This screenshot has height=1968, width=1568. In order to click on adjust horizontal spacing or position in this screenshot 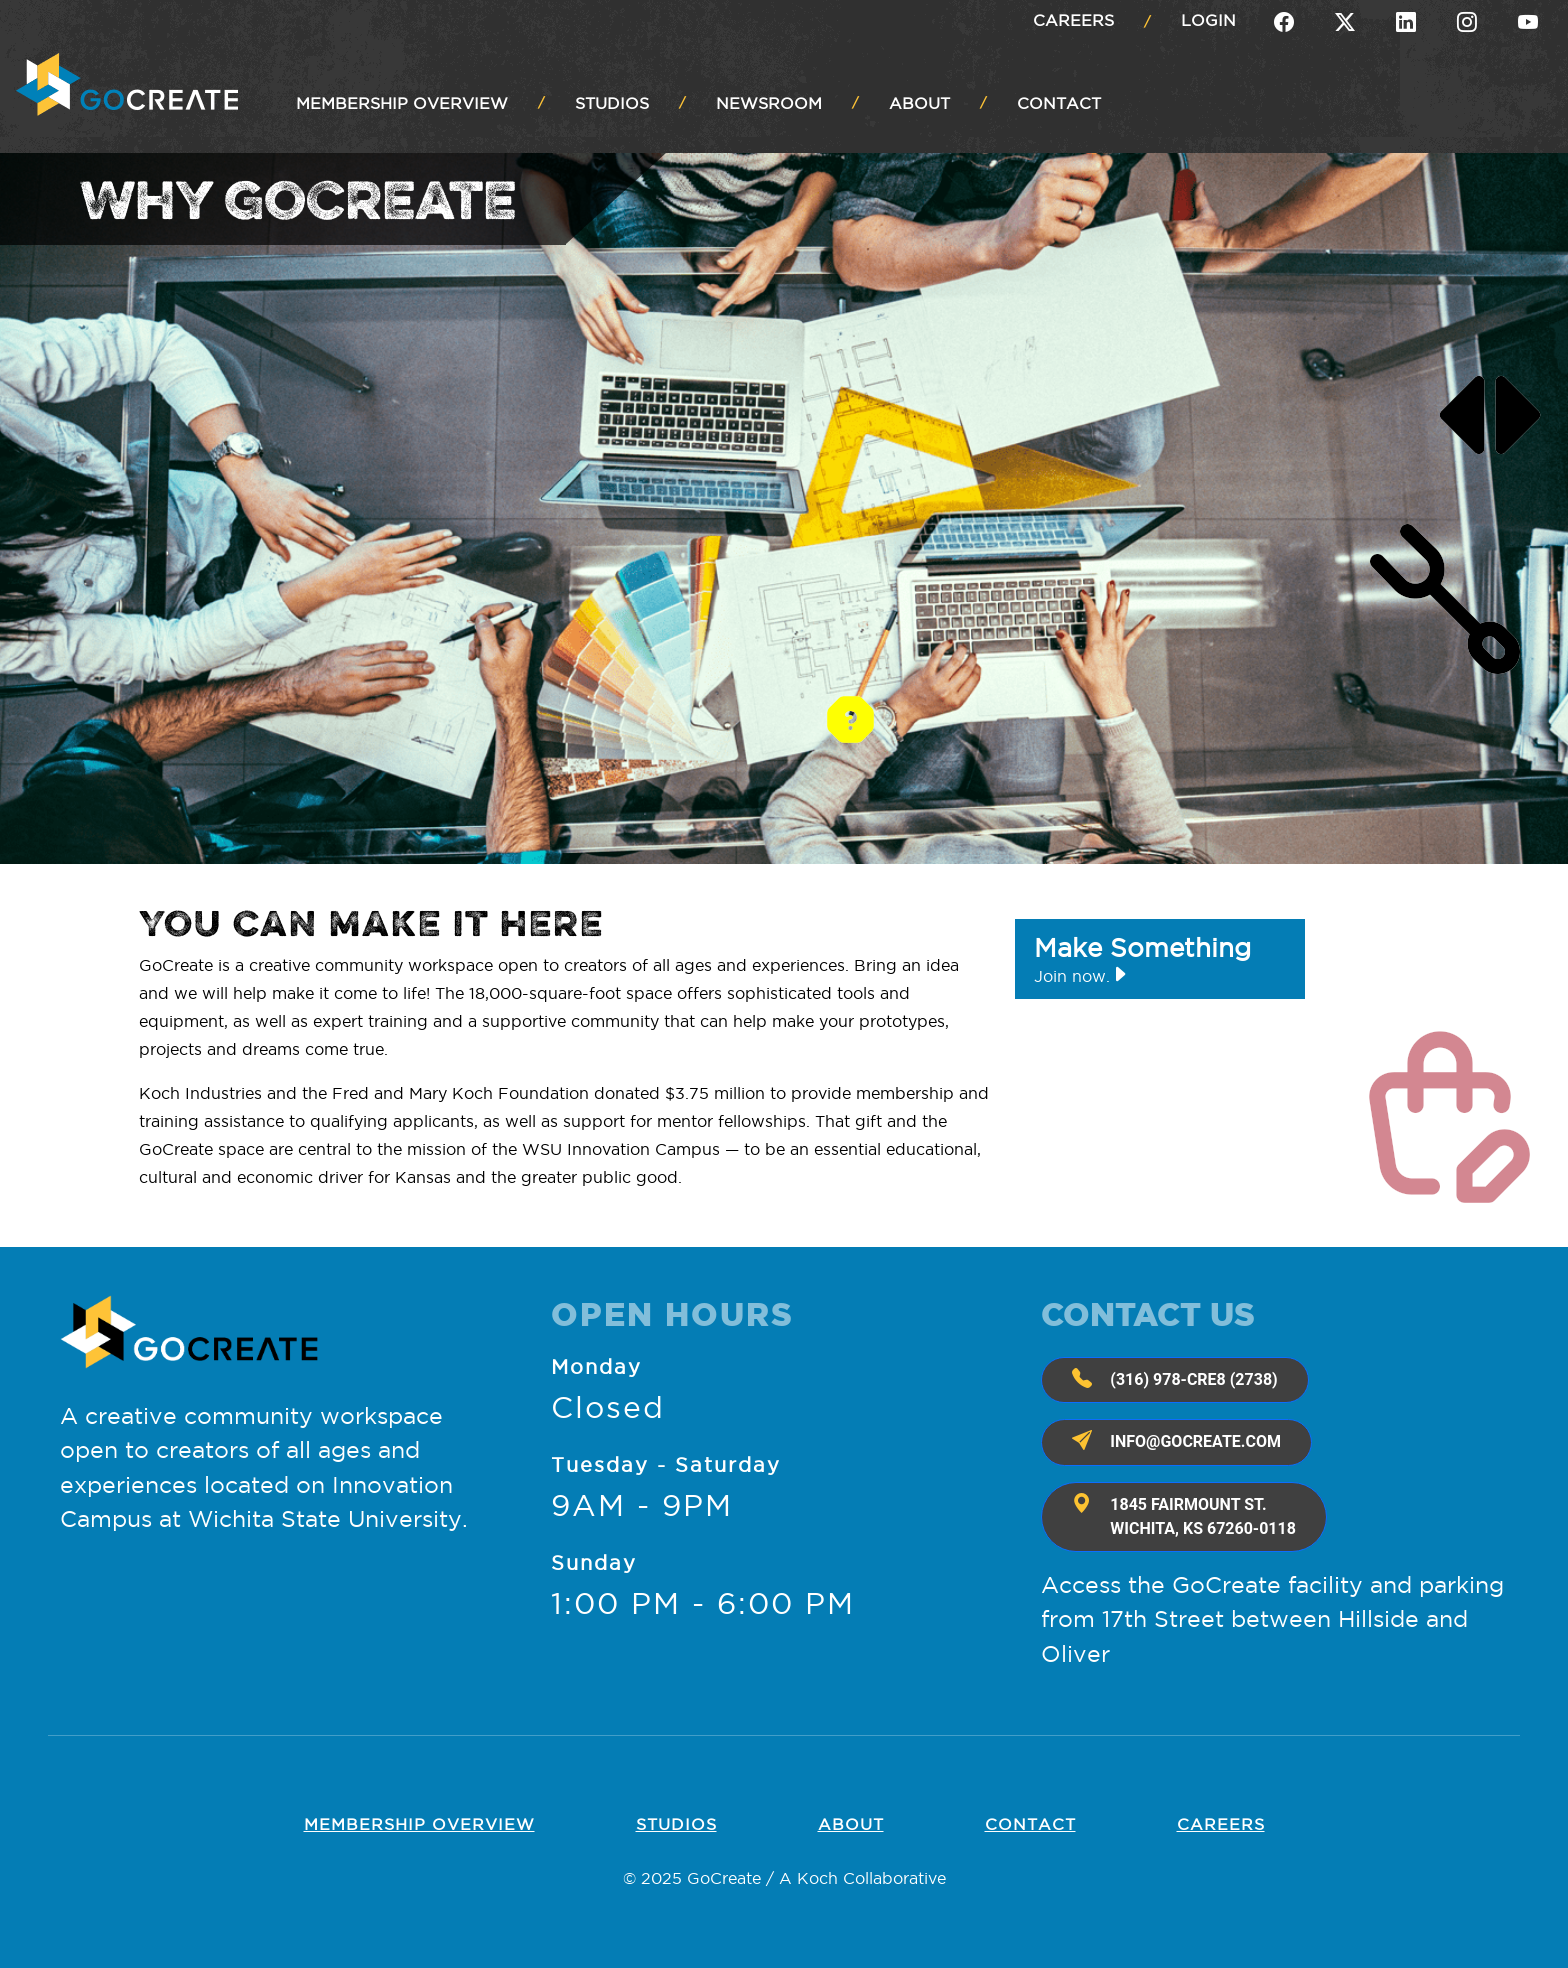, I will do `click(1490, 415)`.